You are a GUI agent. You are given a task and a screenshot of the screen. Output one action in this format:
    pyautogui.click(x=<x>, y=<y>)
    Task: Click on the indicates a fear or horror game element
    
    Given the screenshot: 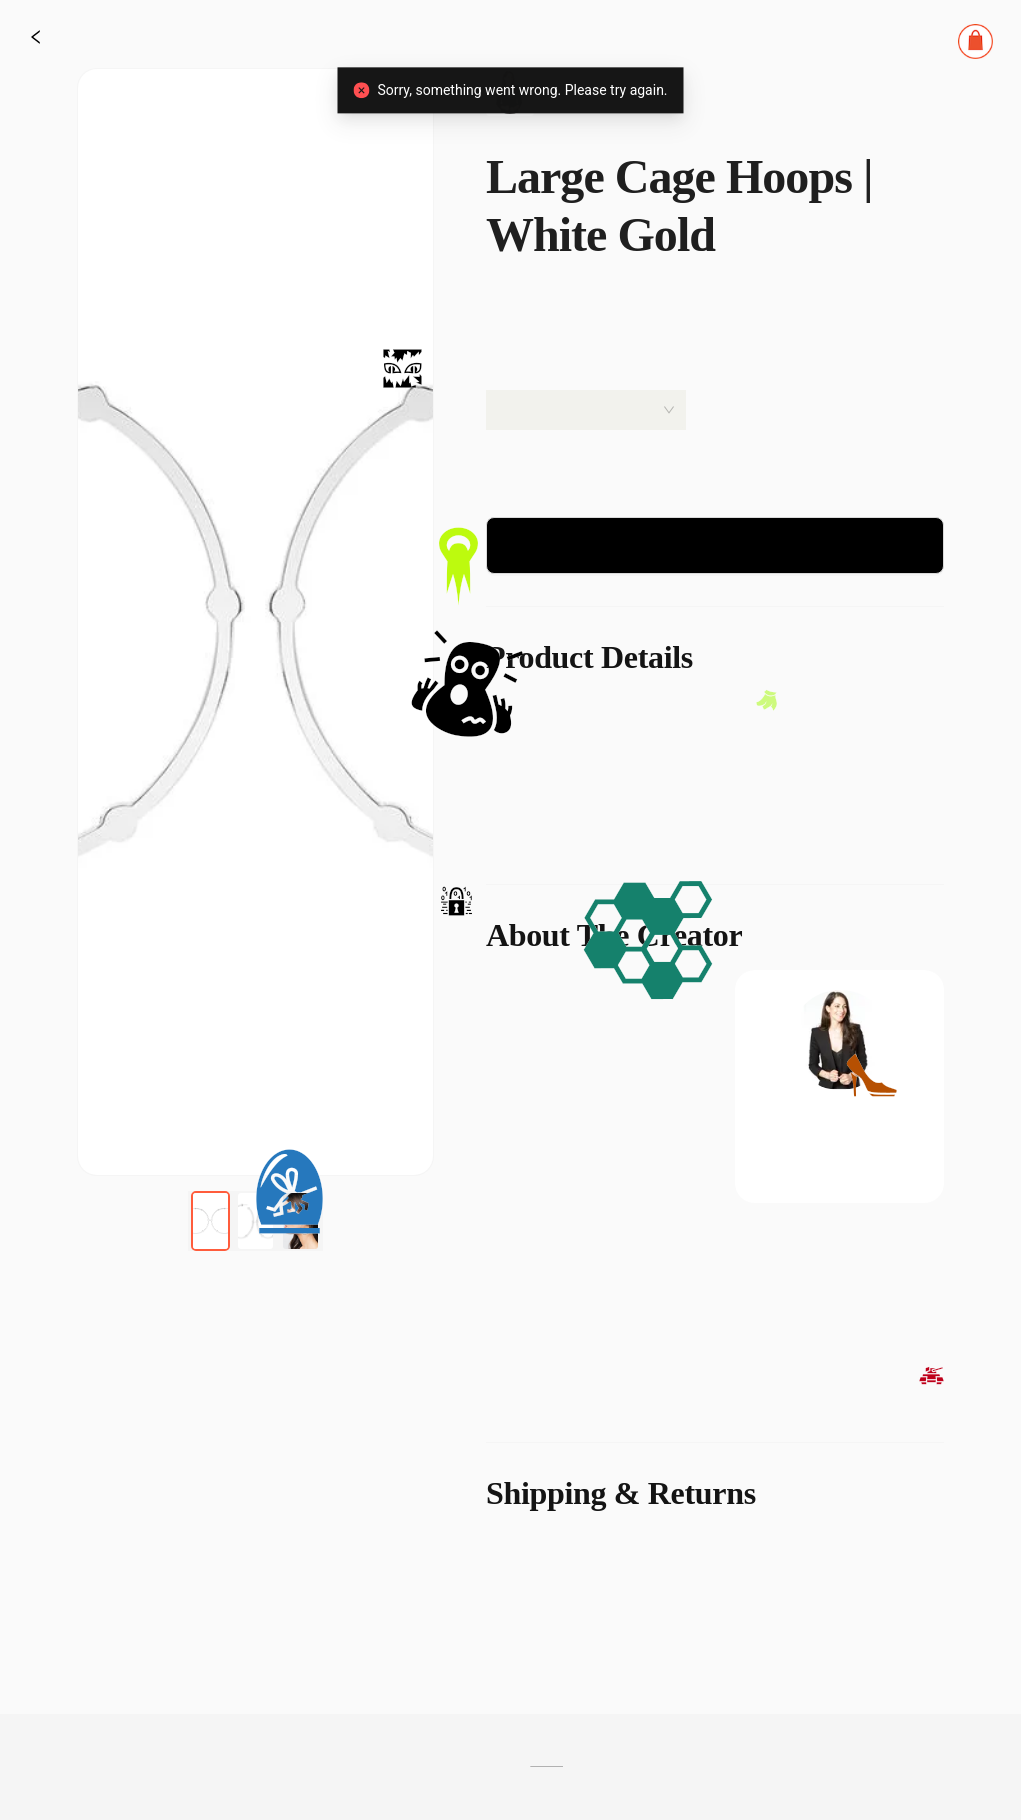 What is the action you would take?
    pyautogui.click(x=465, y=685)
    